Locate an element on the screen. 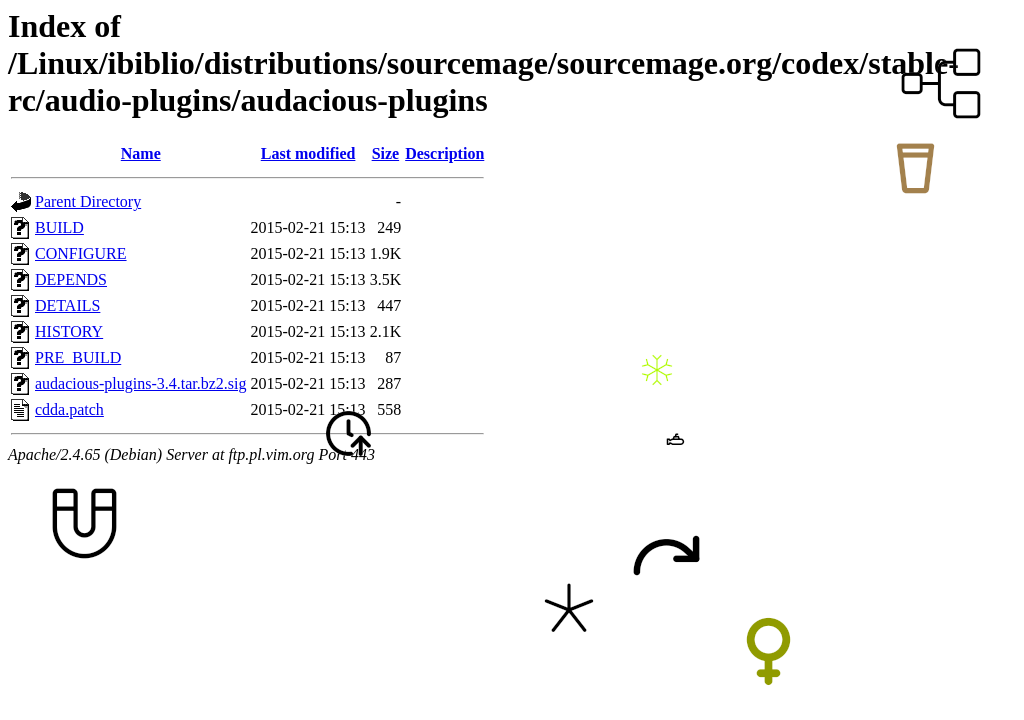  redo the last undone action is located at coordinates (666, 555).